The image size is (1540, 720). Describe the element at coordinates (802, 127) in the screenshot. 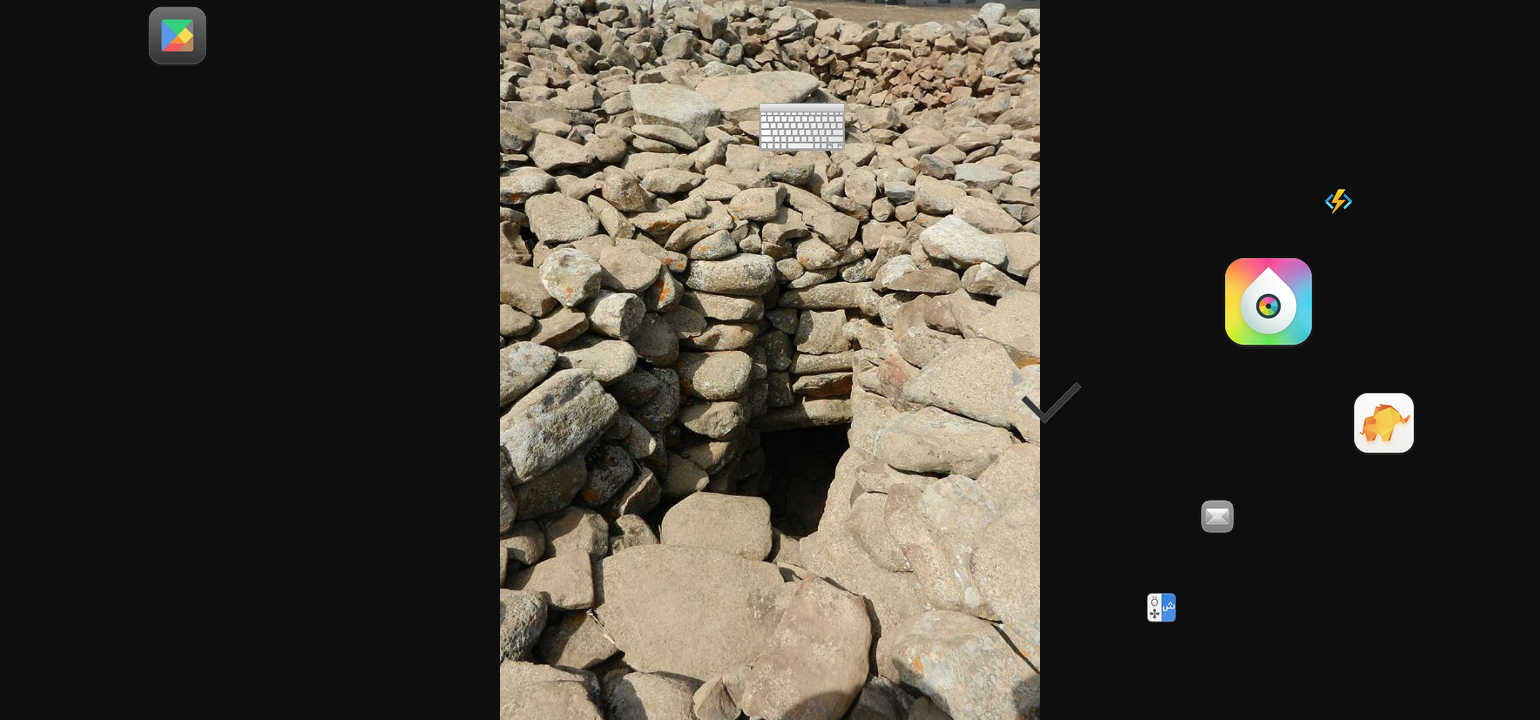

I see `connect or manage keyboard input device` at that location.